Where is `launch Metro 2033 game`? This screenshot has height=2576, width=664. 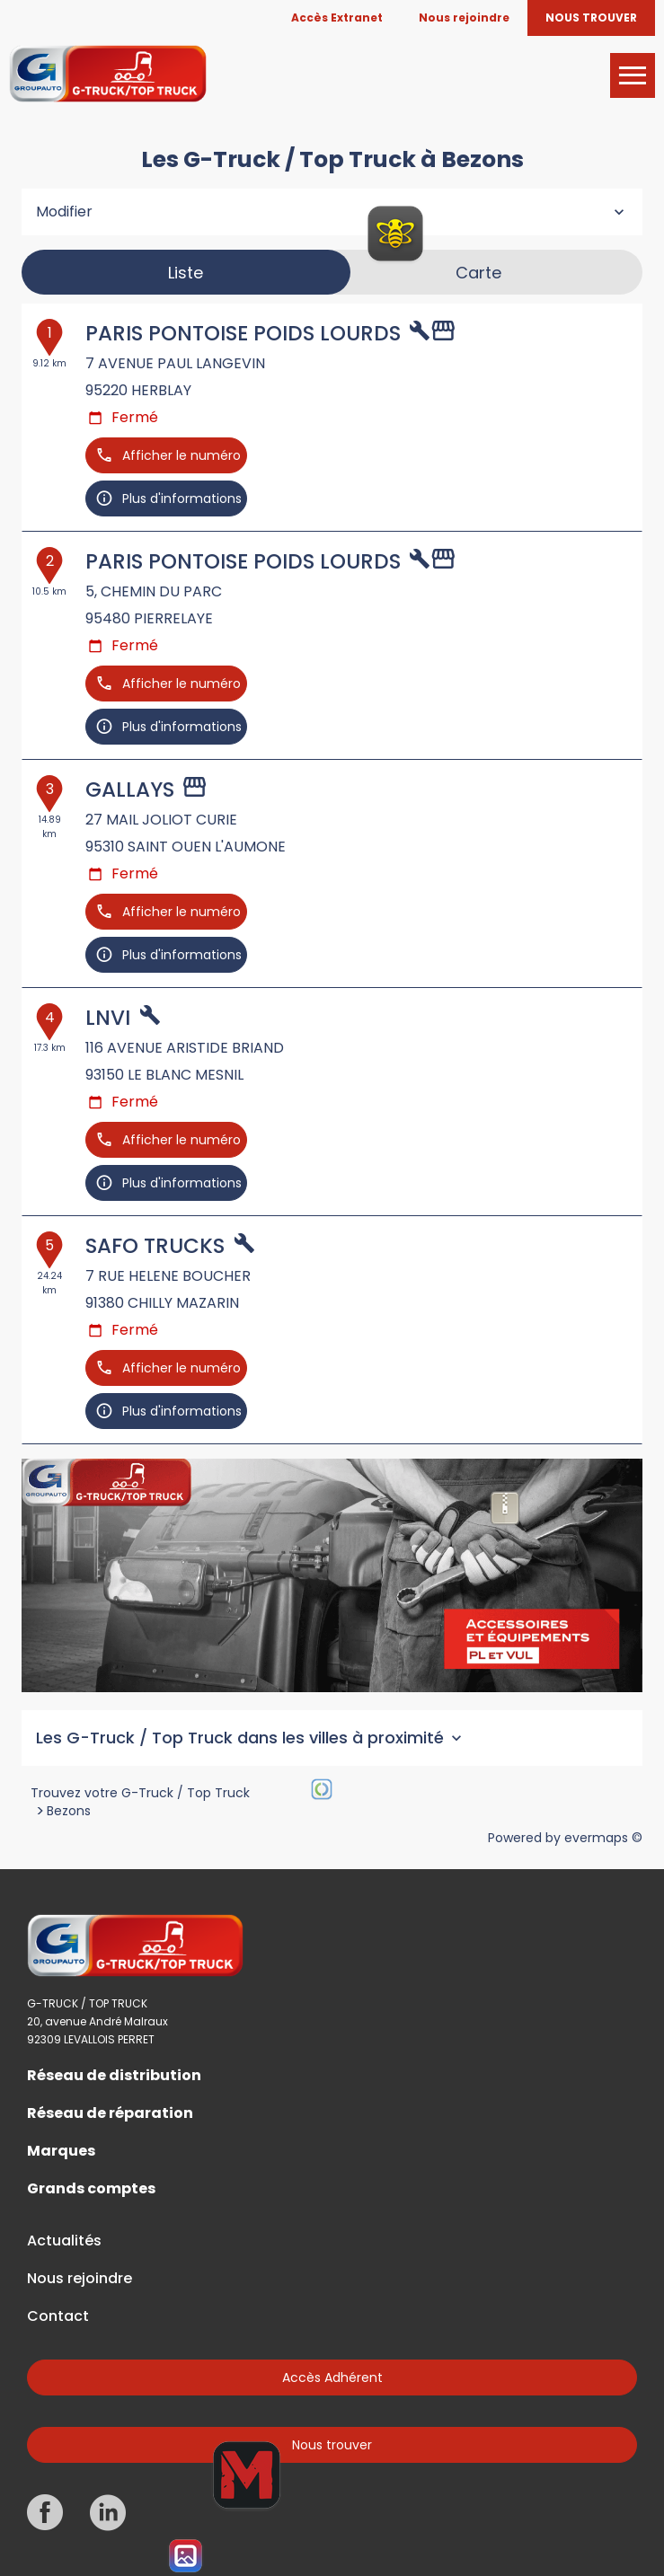
launch Metro 2033 game is located at coordinates (246, 2475).